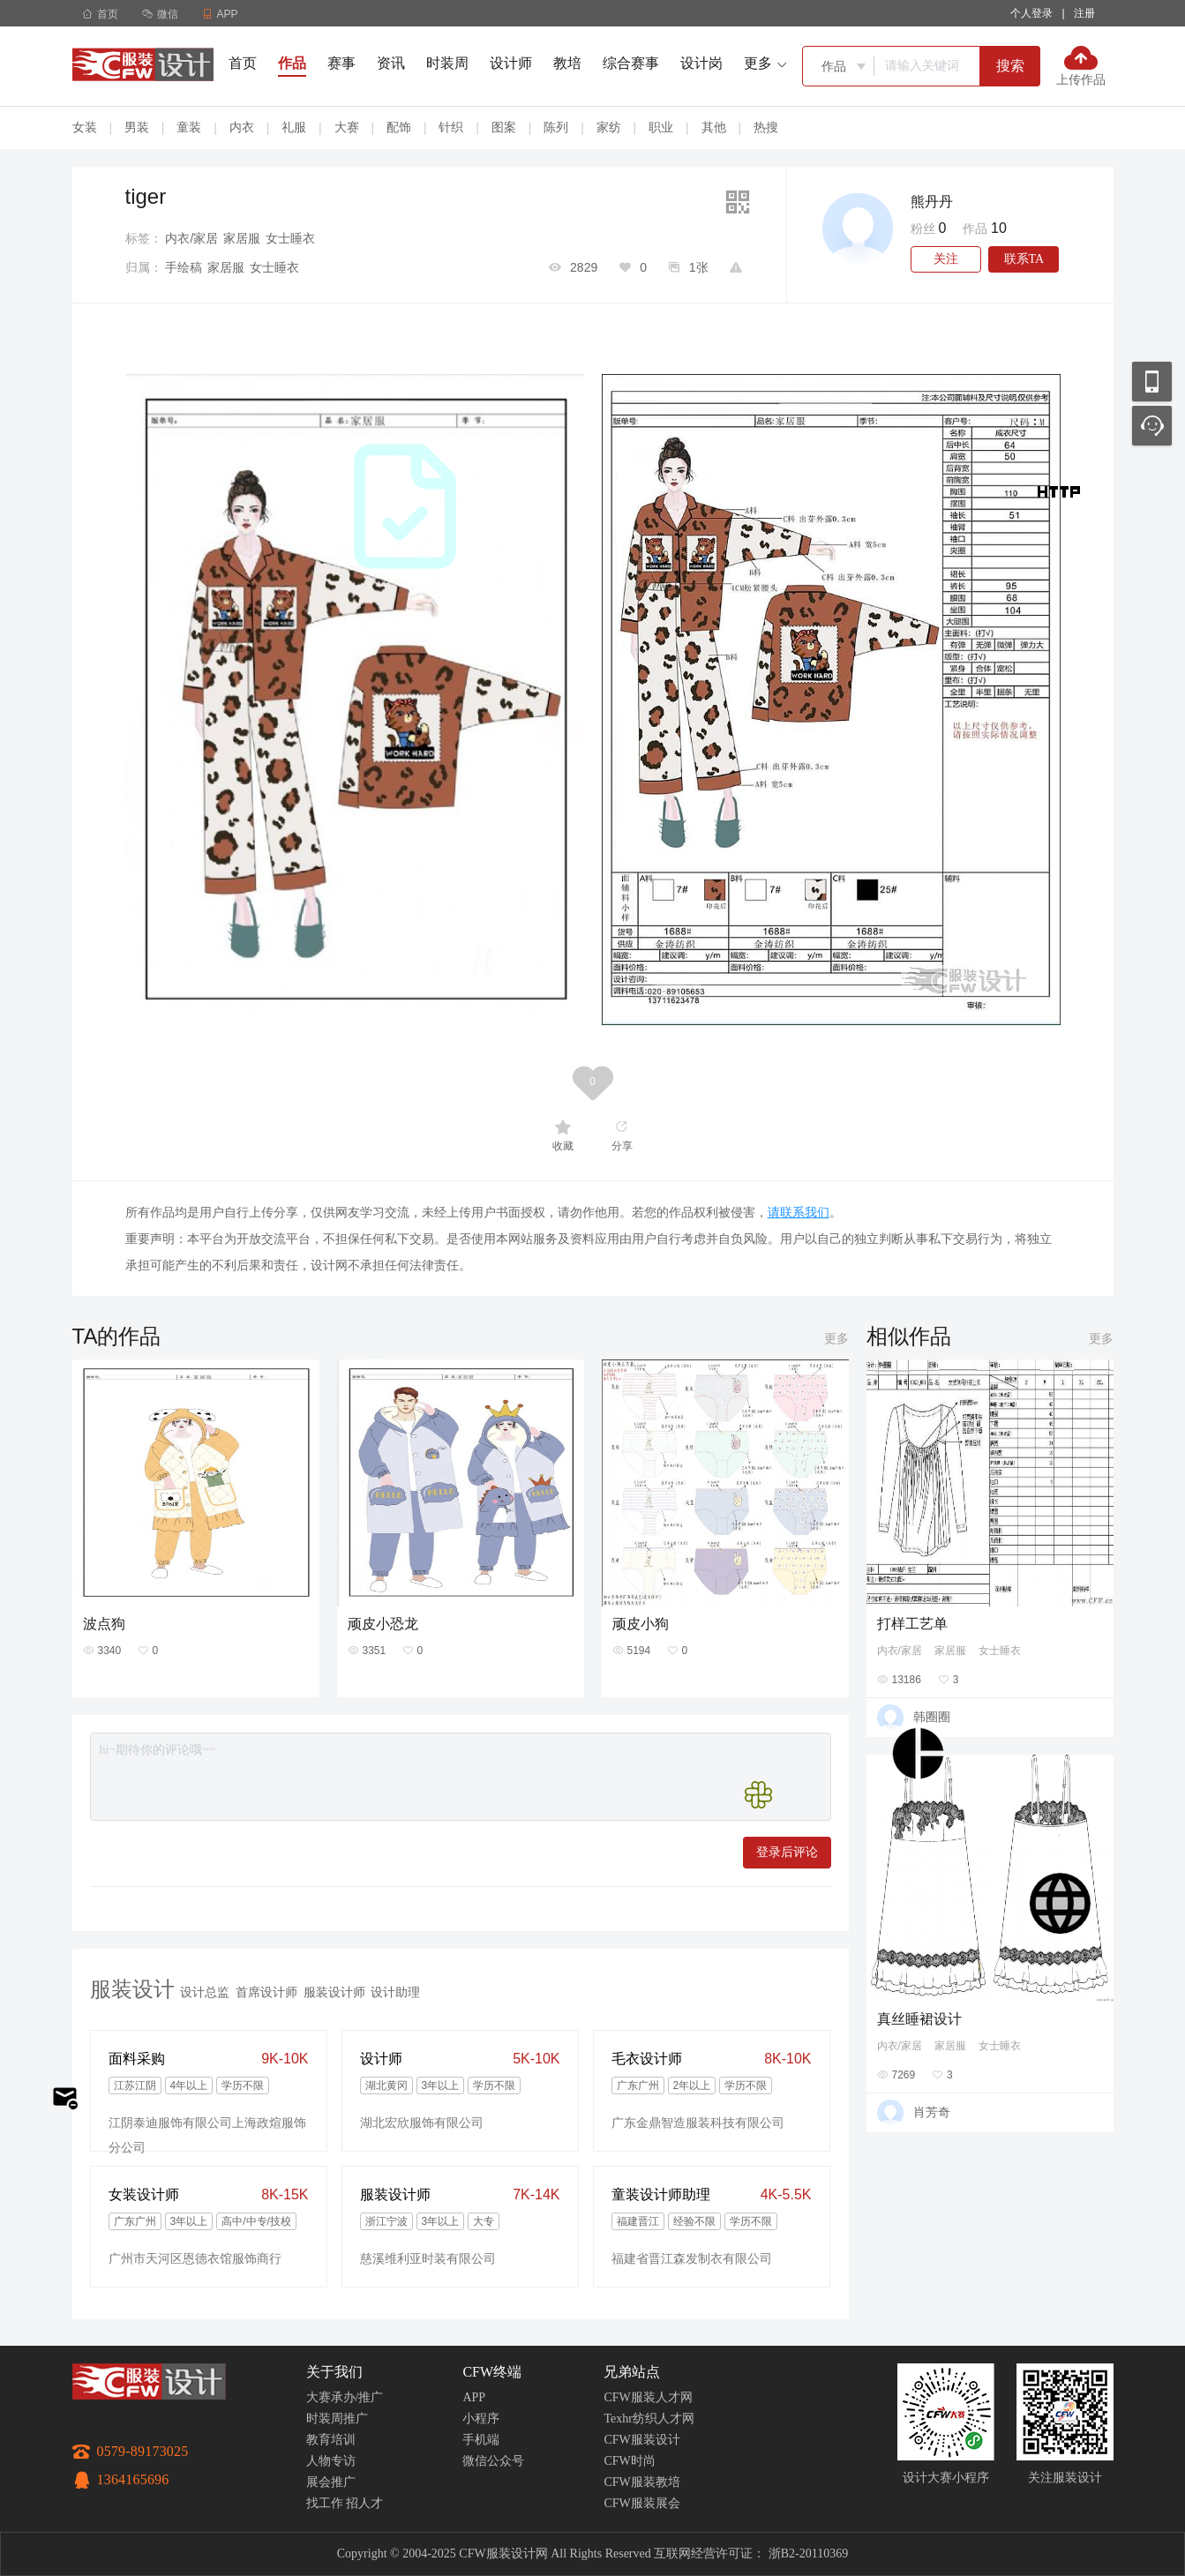  What do you see at coordinates (1060, 1903) in the screenshot?
I see `change language or region settings` at bounding box center [1060, 1903].